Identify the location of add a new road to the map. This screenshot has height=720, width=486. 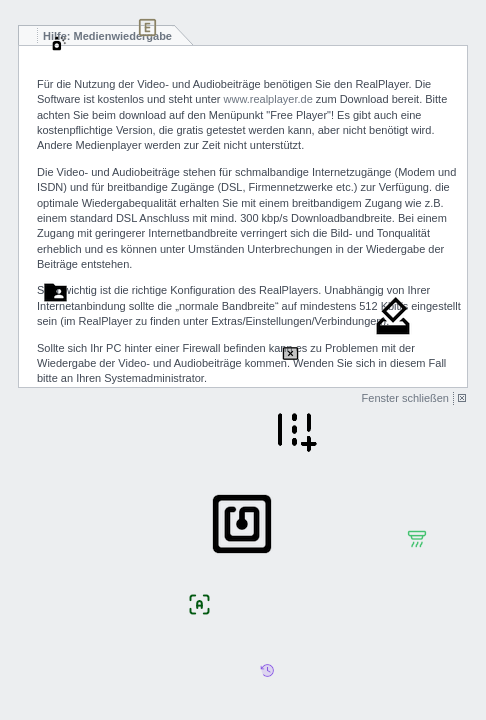
(294, 429).